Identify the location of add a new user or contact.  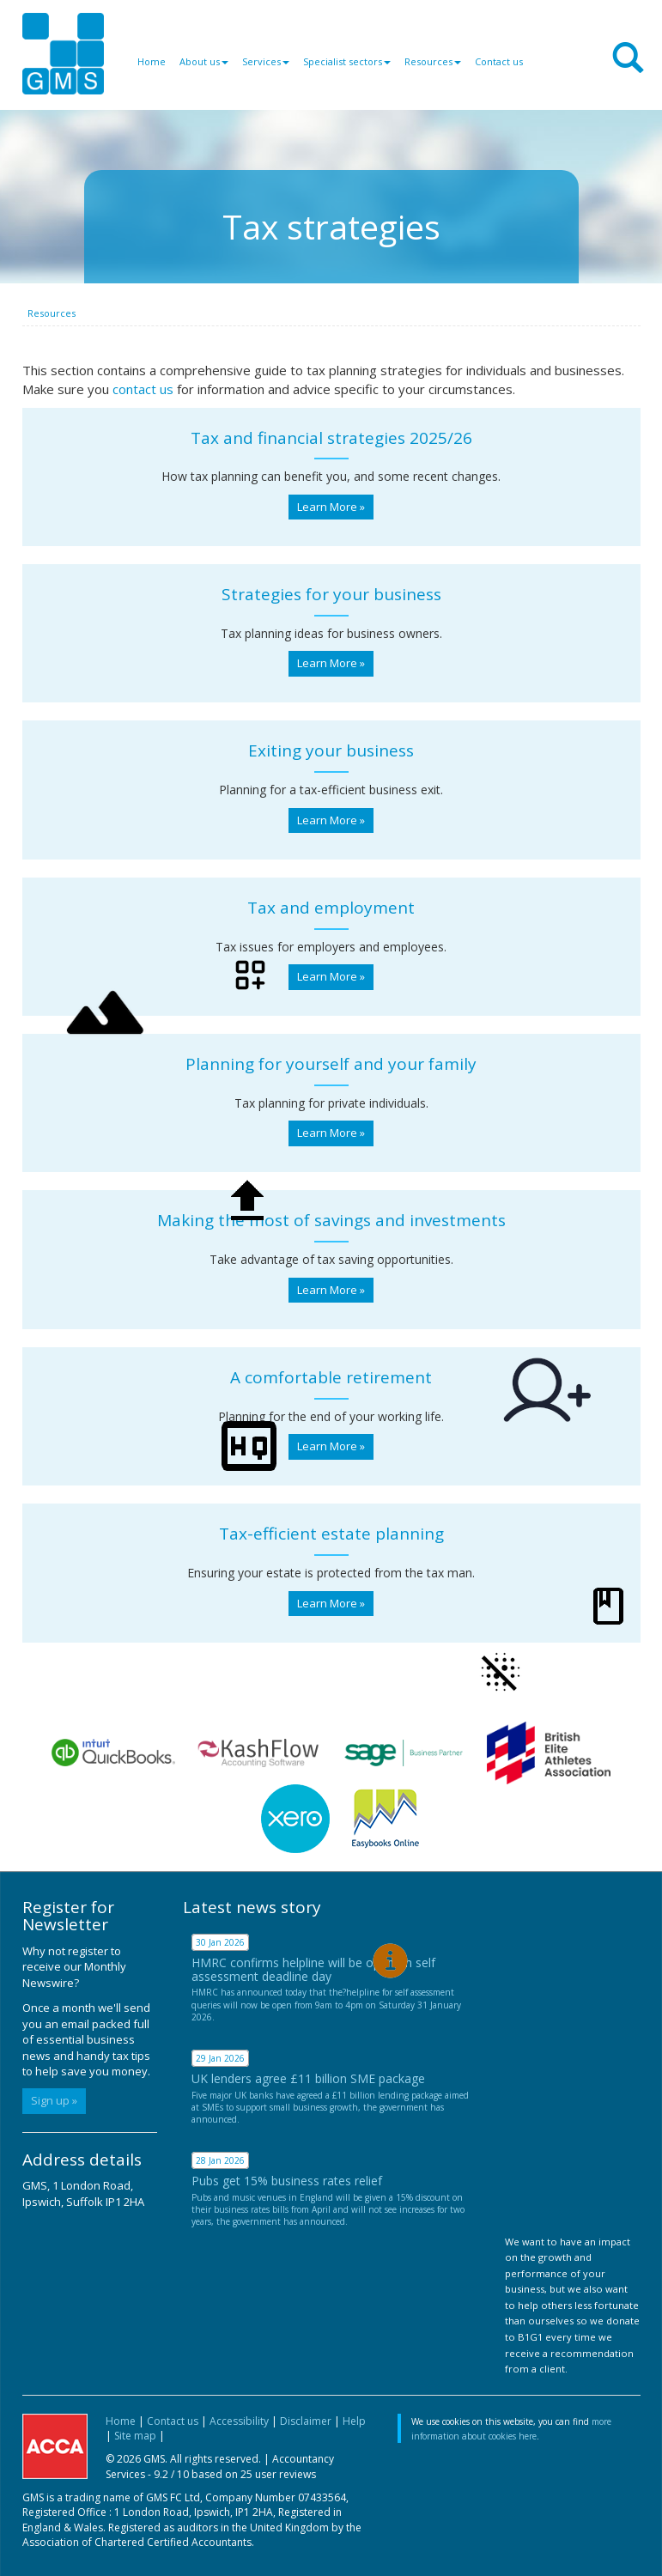
(544, 1393).